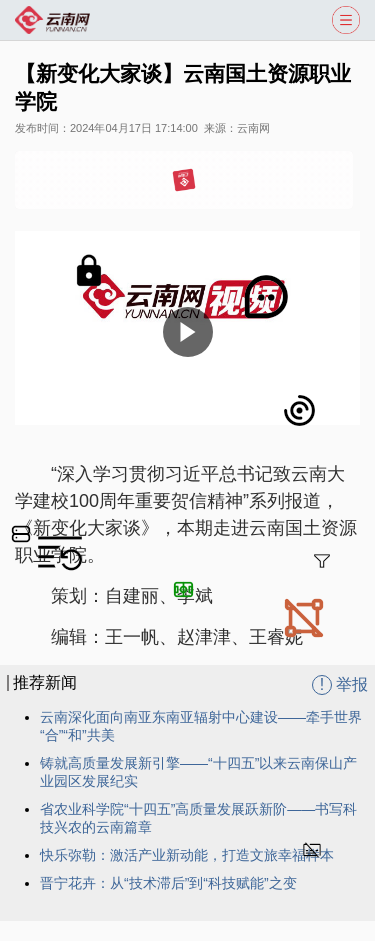 The image size is (375, 941). I want to click on restart the current debug frame, so click(60, 552).